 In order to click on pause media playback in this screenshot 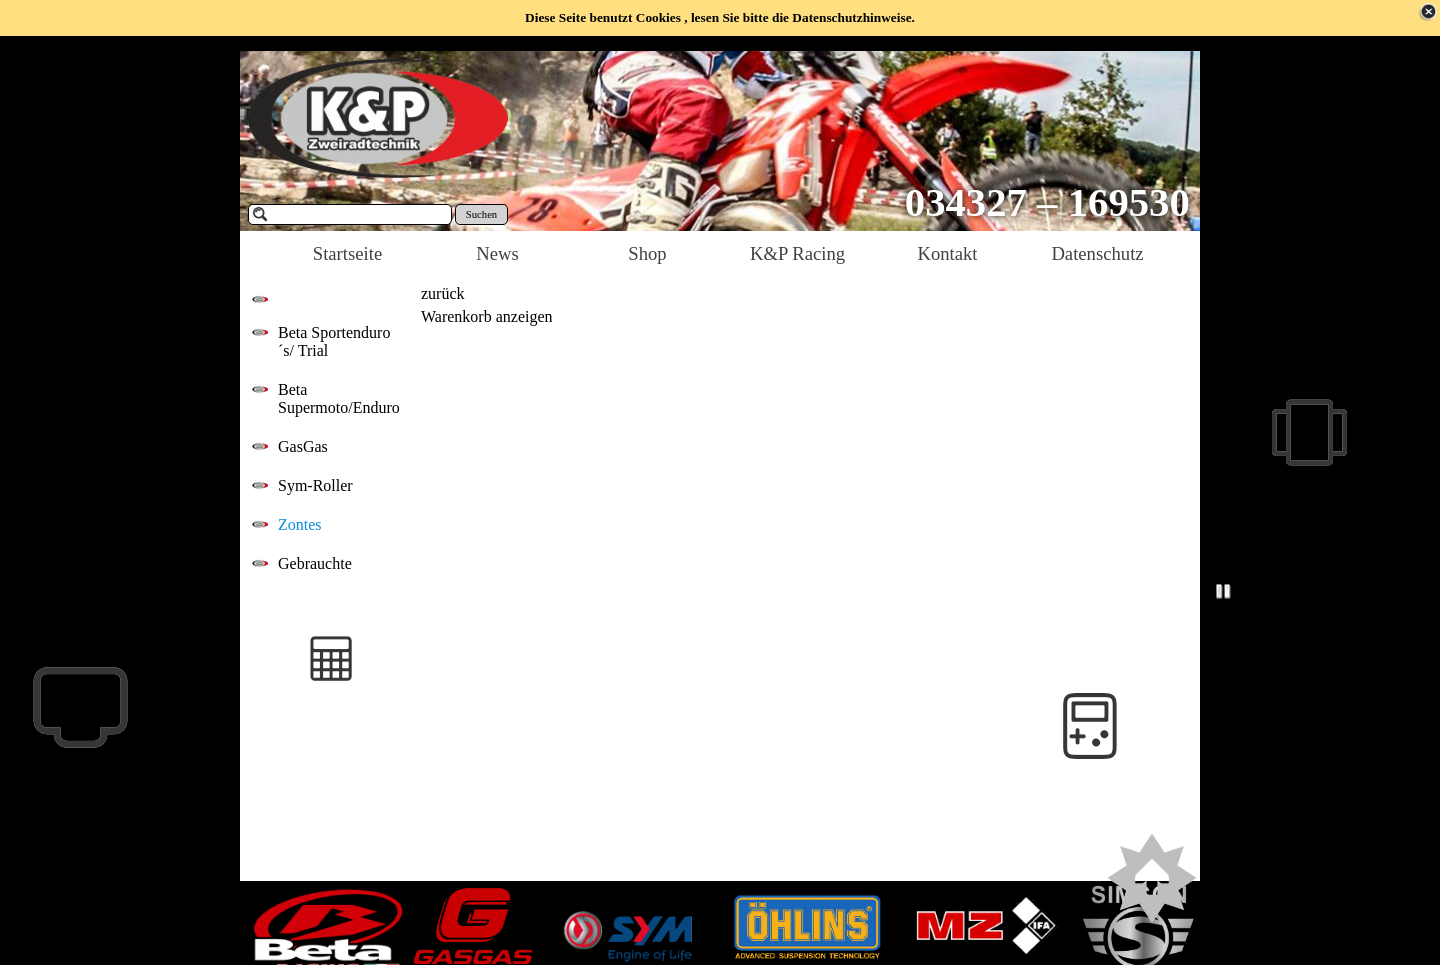, I will do `click(1223, 591)`.